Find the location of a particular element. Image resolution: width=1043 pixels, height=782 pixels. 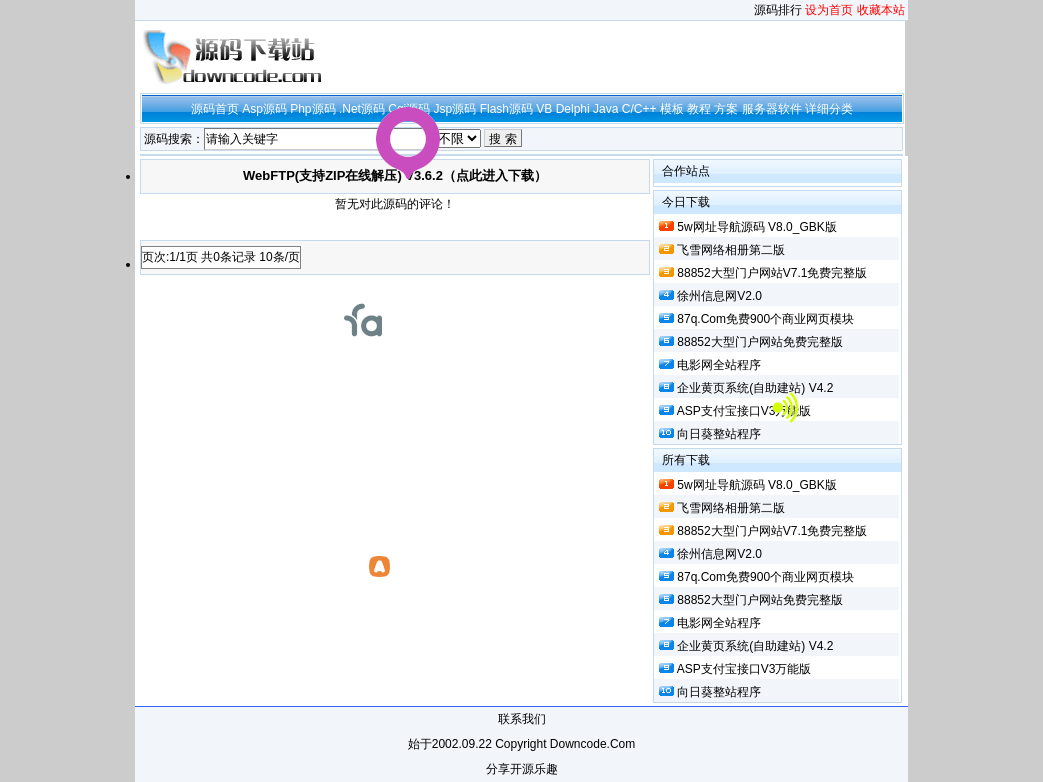

open Favro project management app is located at coordinates (363, 320).